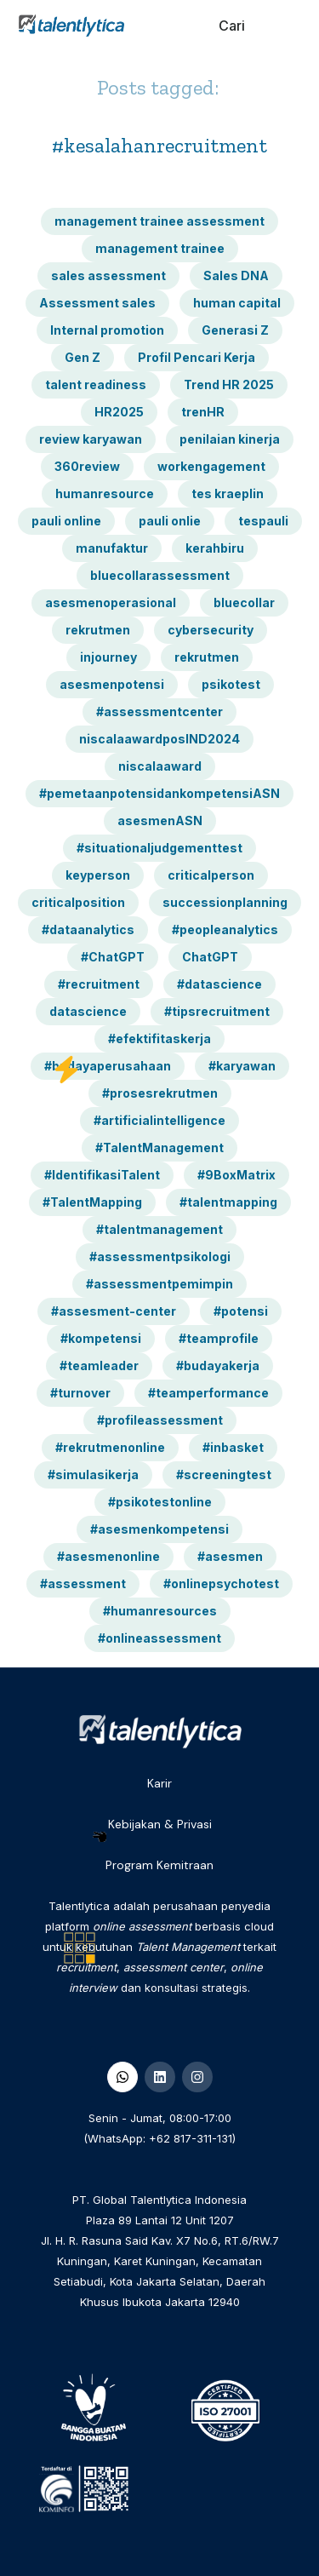 This screenshot has width=319, height=2576. I want to click on indicates quick actions or flash features, so click(66, 1070).